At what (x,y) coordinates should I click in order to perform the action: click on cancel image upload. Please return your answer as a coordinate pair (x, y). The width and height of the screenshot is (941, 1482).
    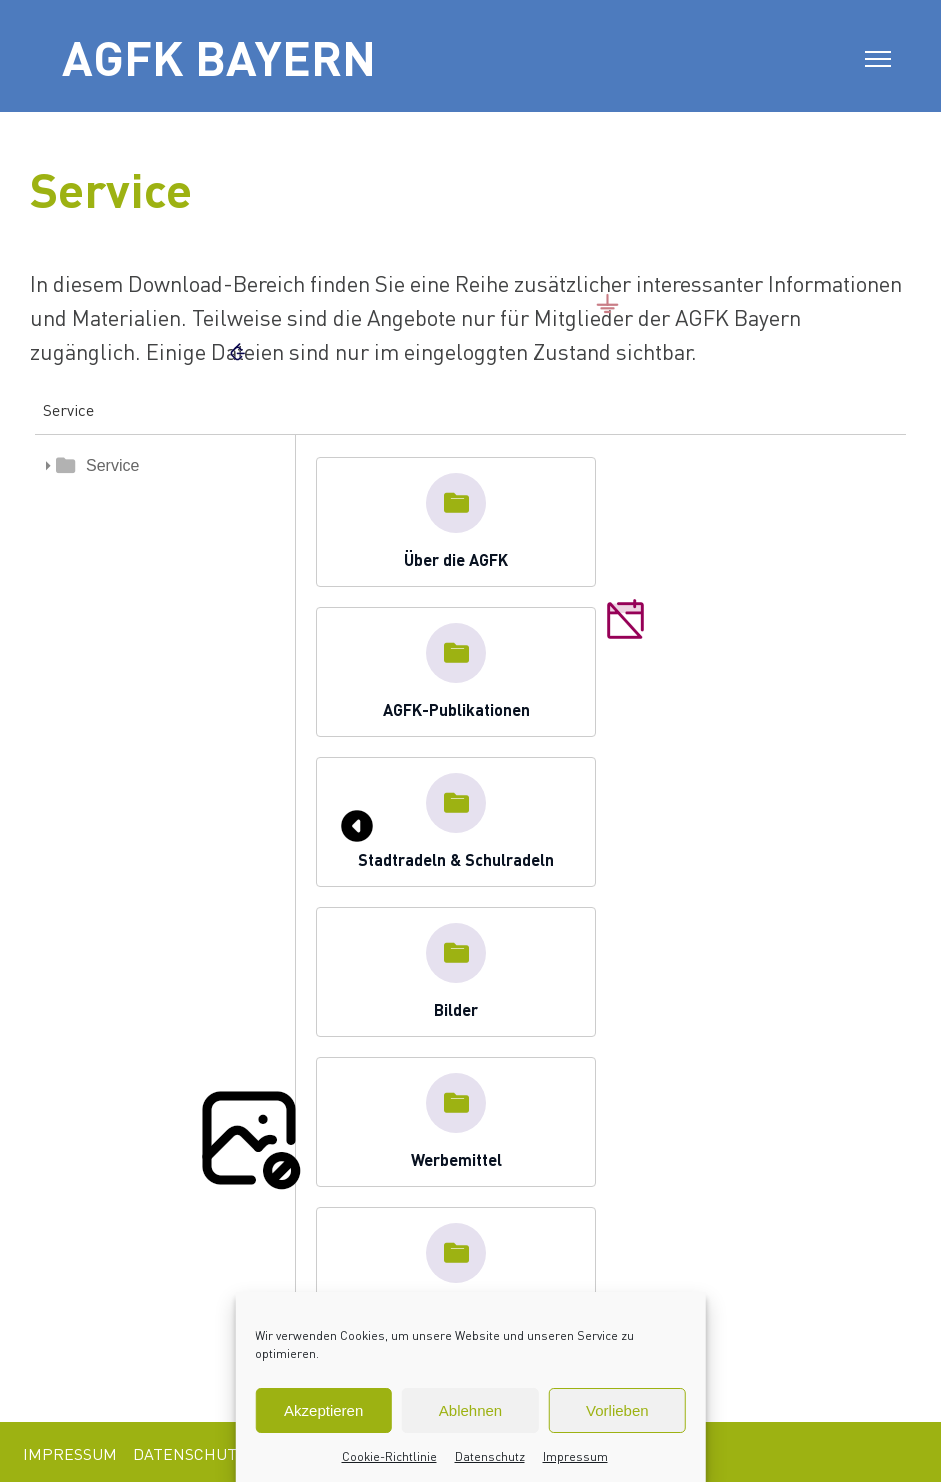
    Looking at the image, I should click on (249, 1138).